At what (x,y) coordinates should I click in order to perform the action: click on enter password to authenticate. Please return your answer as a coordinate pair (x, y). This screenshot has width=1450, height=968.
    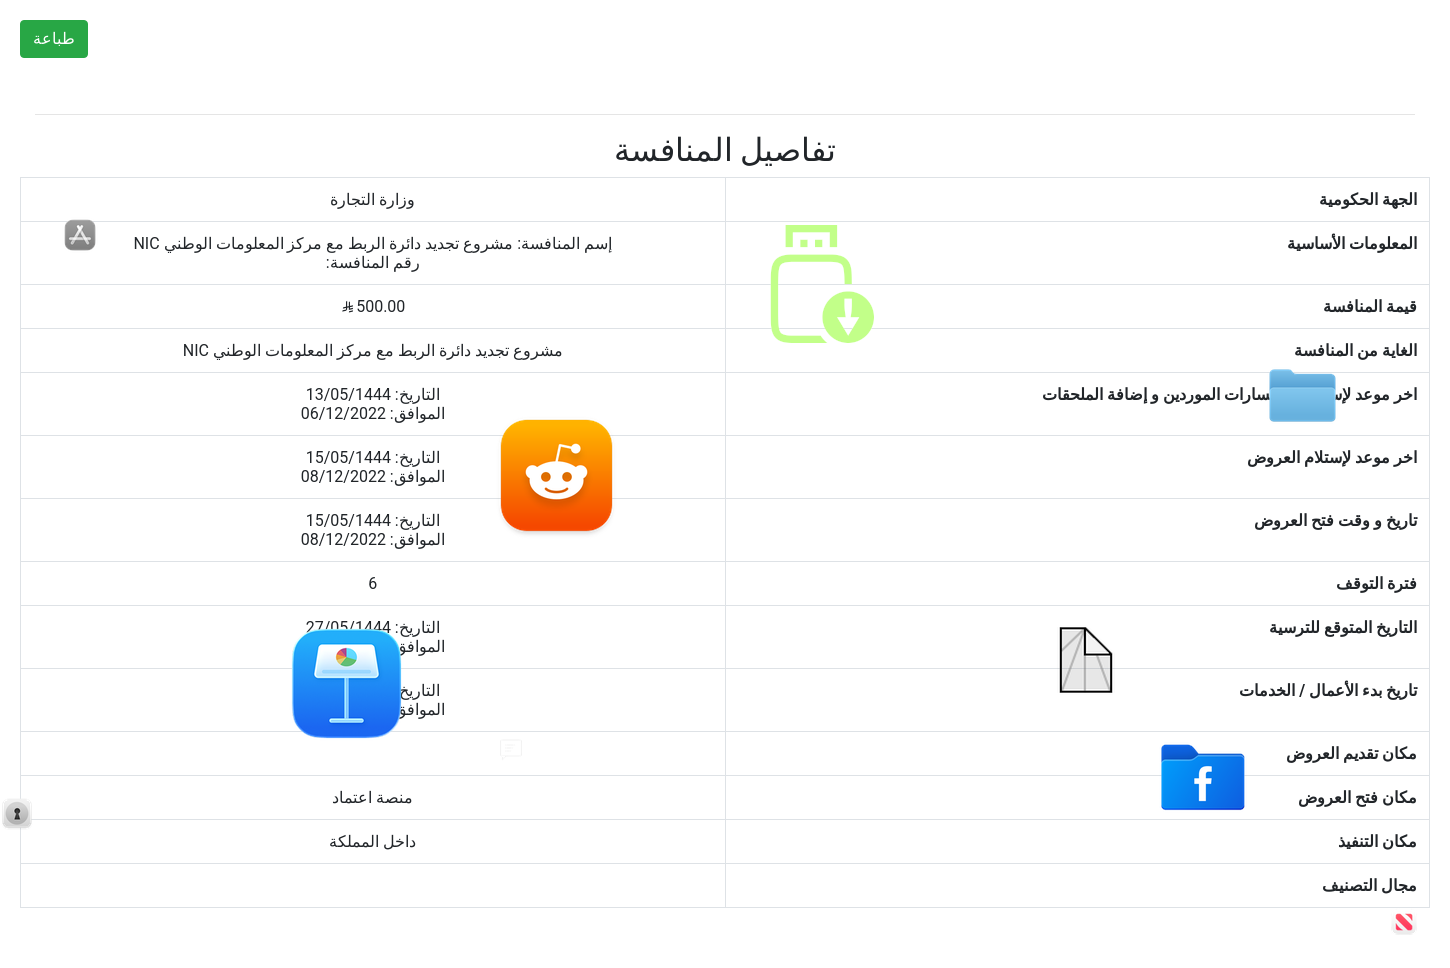
    Looking at the image, I should click on (17, 814).